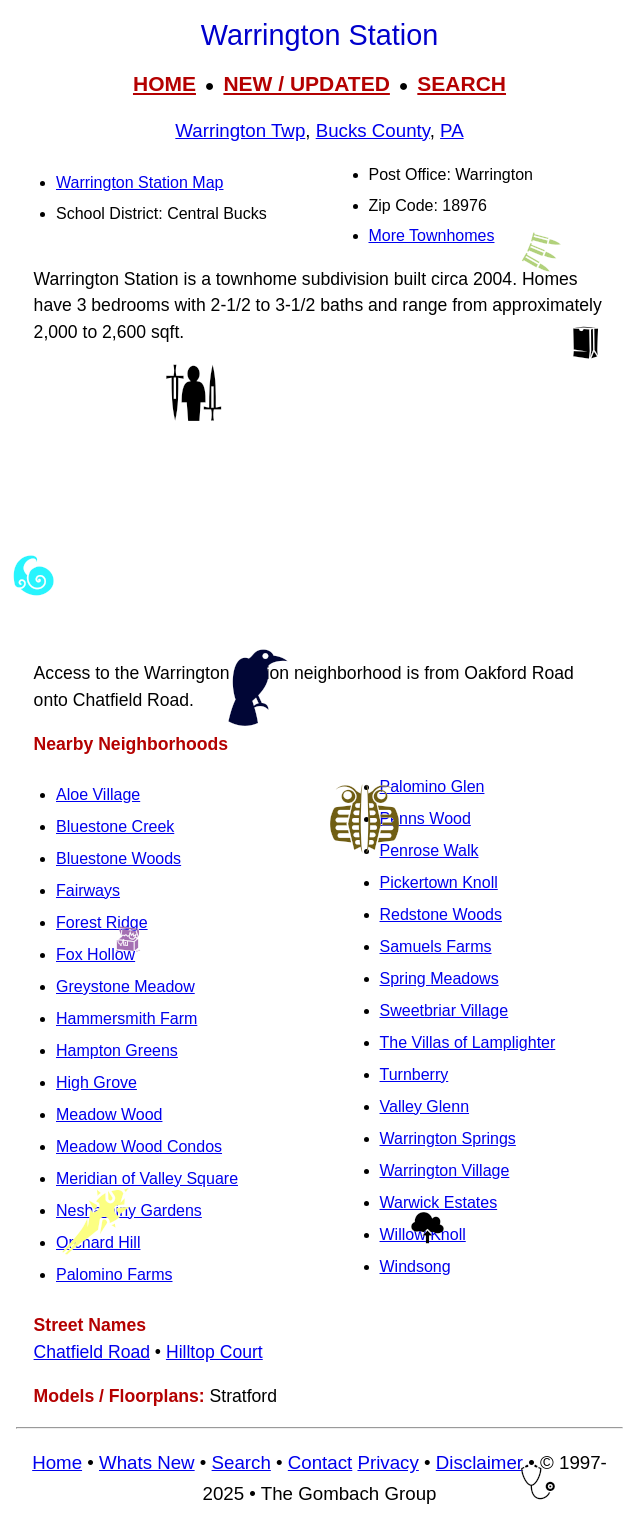 The image size is (639, 1528). Describe the element at coordinates (96, 1221) in the screenshot. I see `equip a wooden club weapon` at that location.